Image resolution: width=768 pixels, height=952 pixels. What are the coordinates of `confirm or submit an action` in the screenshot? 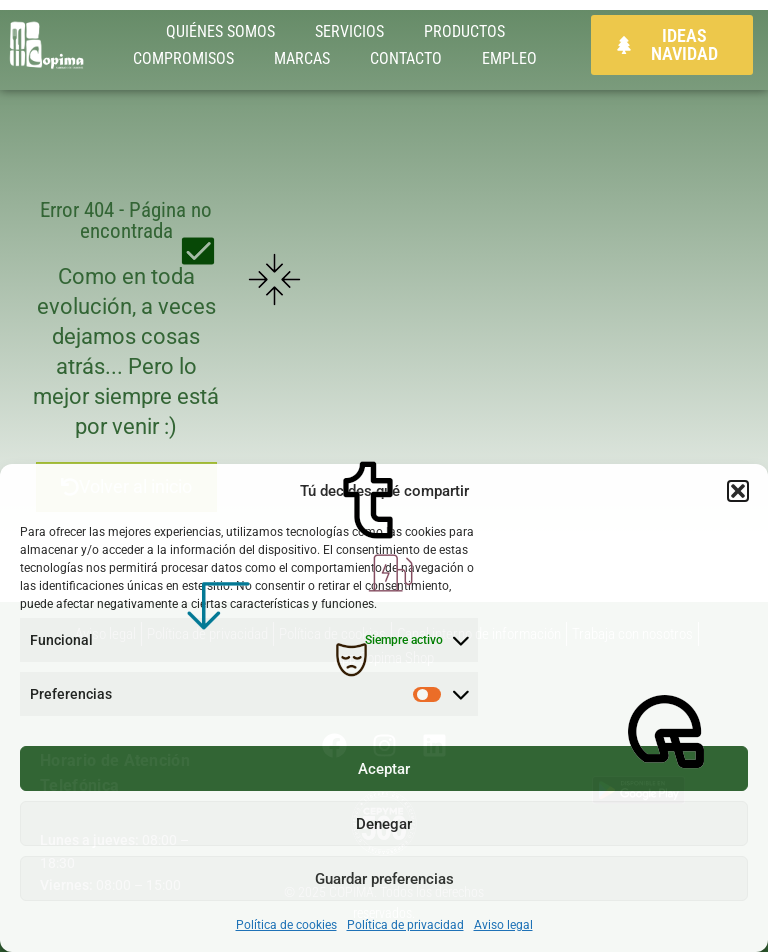 It's located at (198, 251).